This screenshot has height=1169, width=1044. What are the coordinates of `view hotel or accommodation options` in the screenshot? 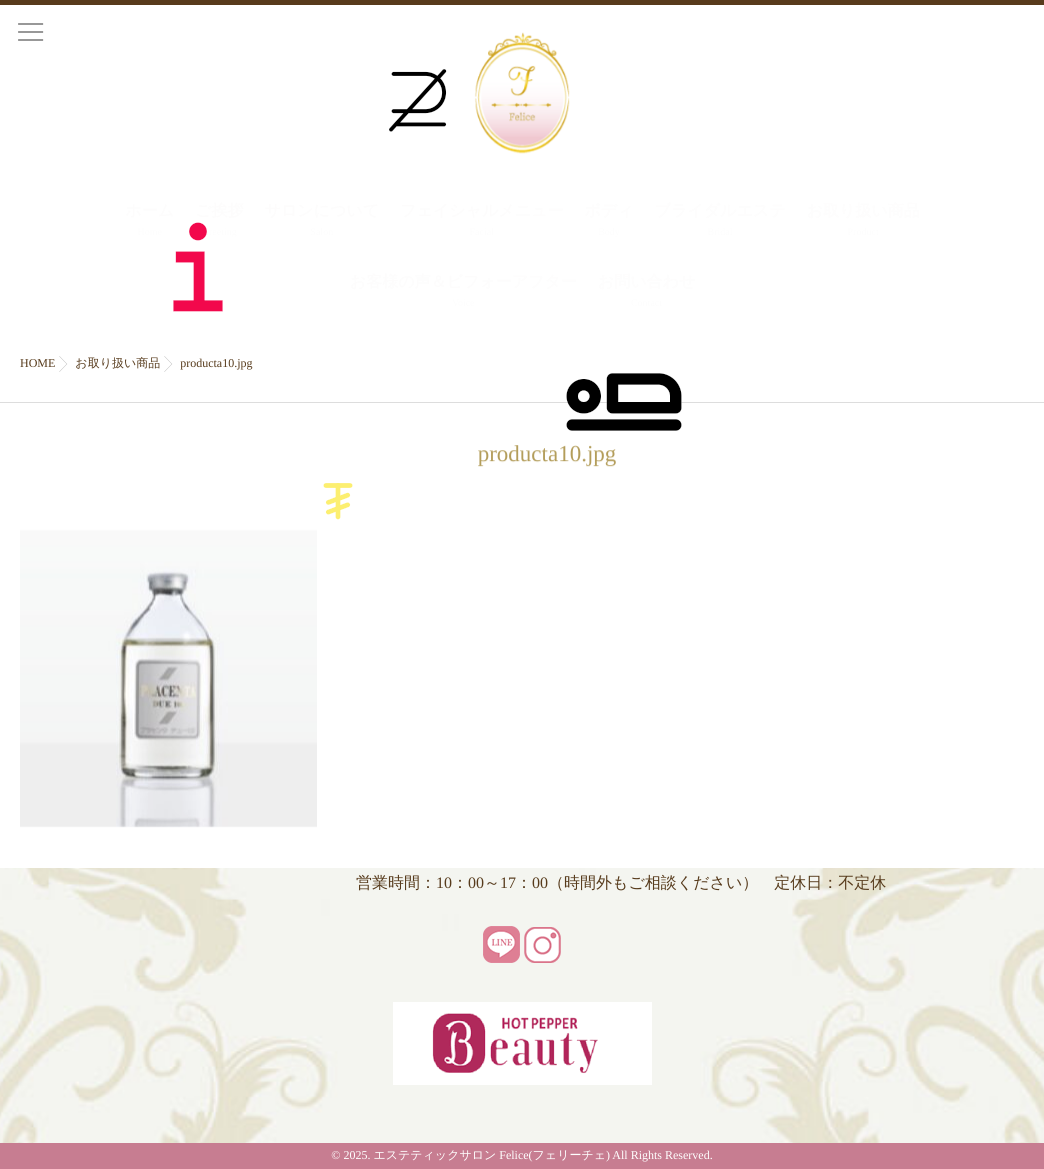 It's located at (624, 402).